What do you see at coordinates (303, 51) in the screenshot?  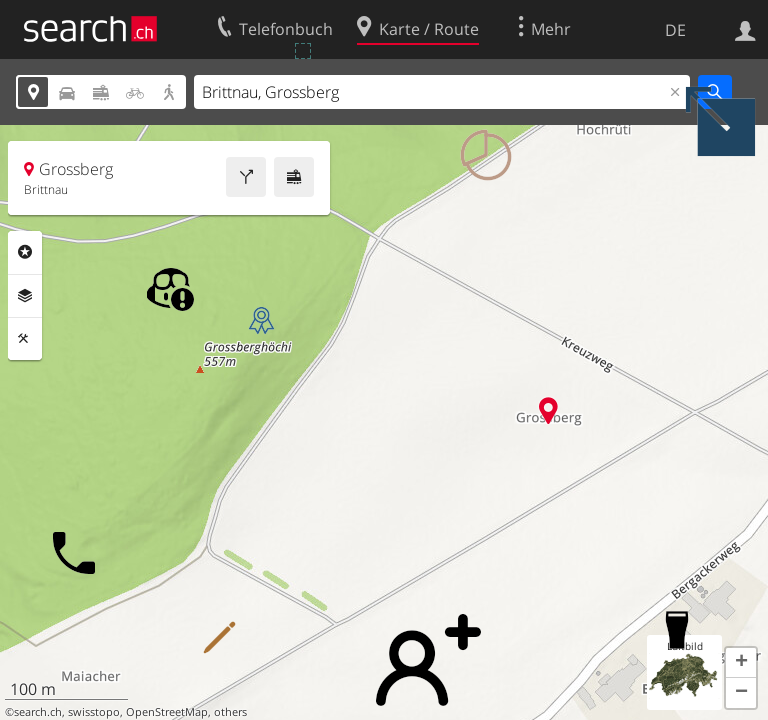 I see `select an area or region` at bounding box center [303, 51].